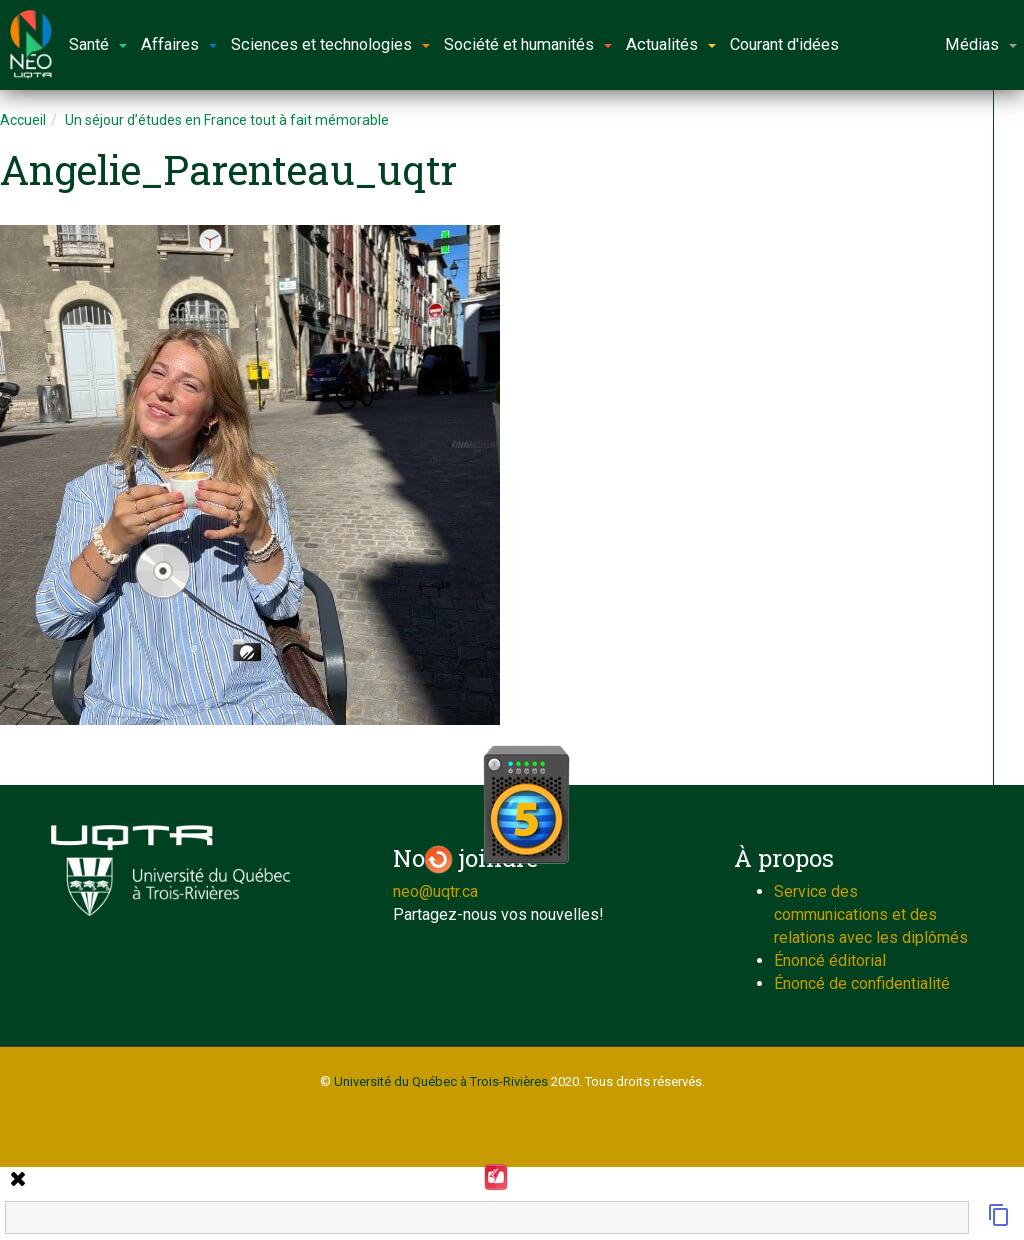  I want to click on open date and time settings, so click(210, 240).